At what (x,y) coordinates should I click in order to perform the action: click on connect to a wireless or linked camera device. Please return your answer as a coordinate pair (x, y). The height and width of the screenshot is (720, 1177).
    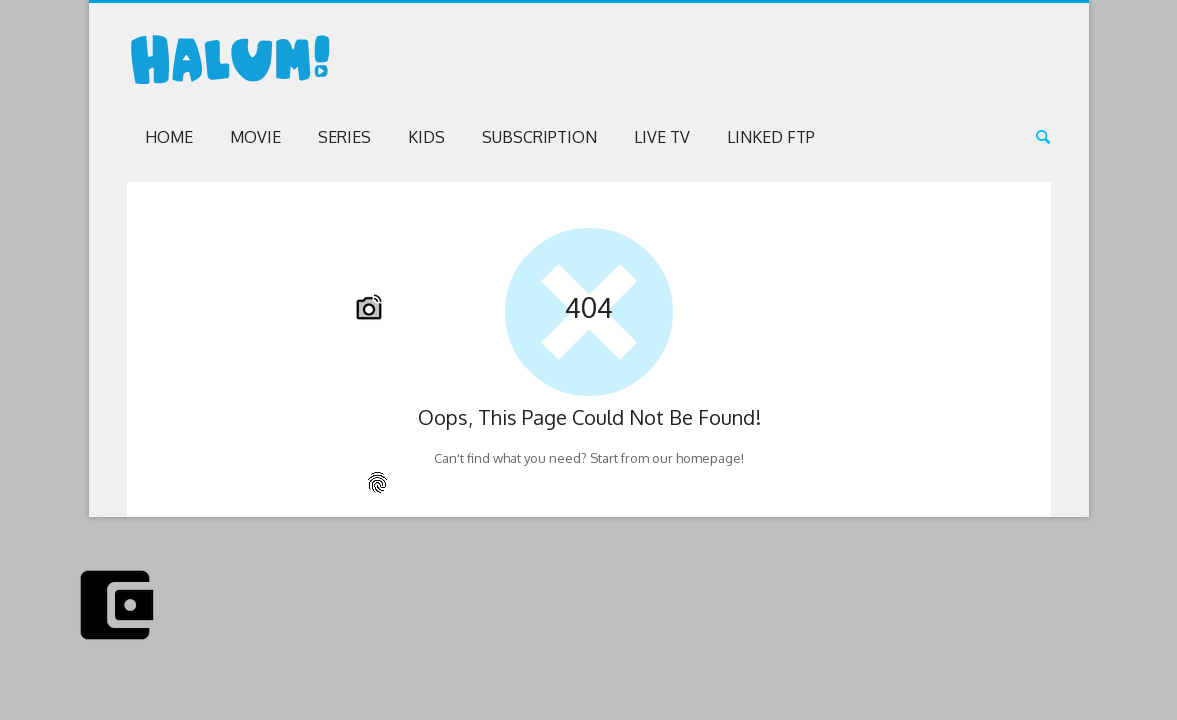
    Looking at the image, I should click on (369, 307).